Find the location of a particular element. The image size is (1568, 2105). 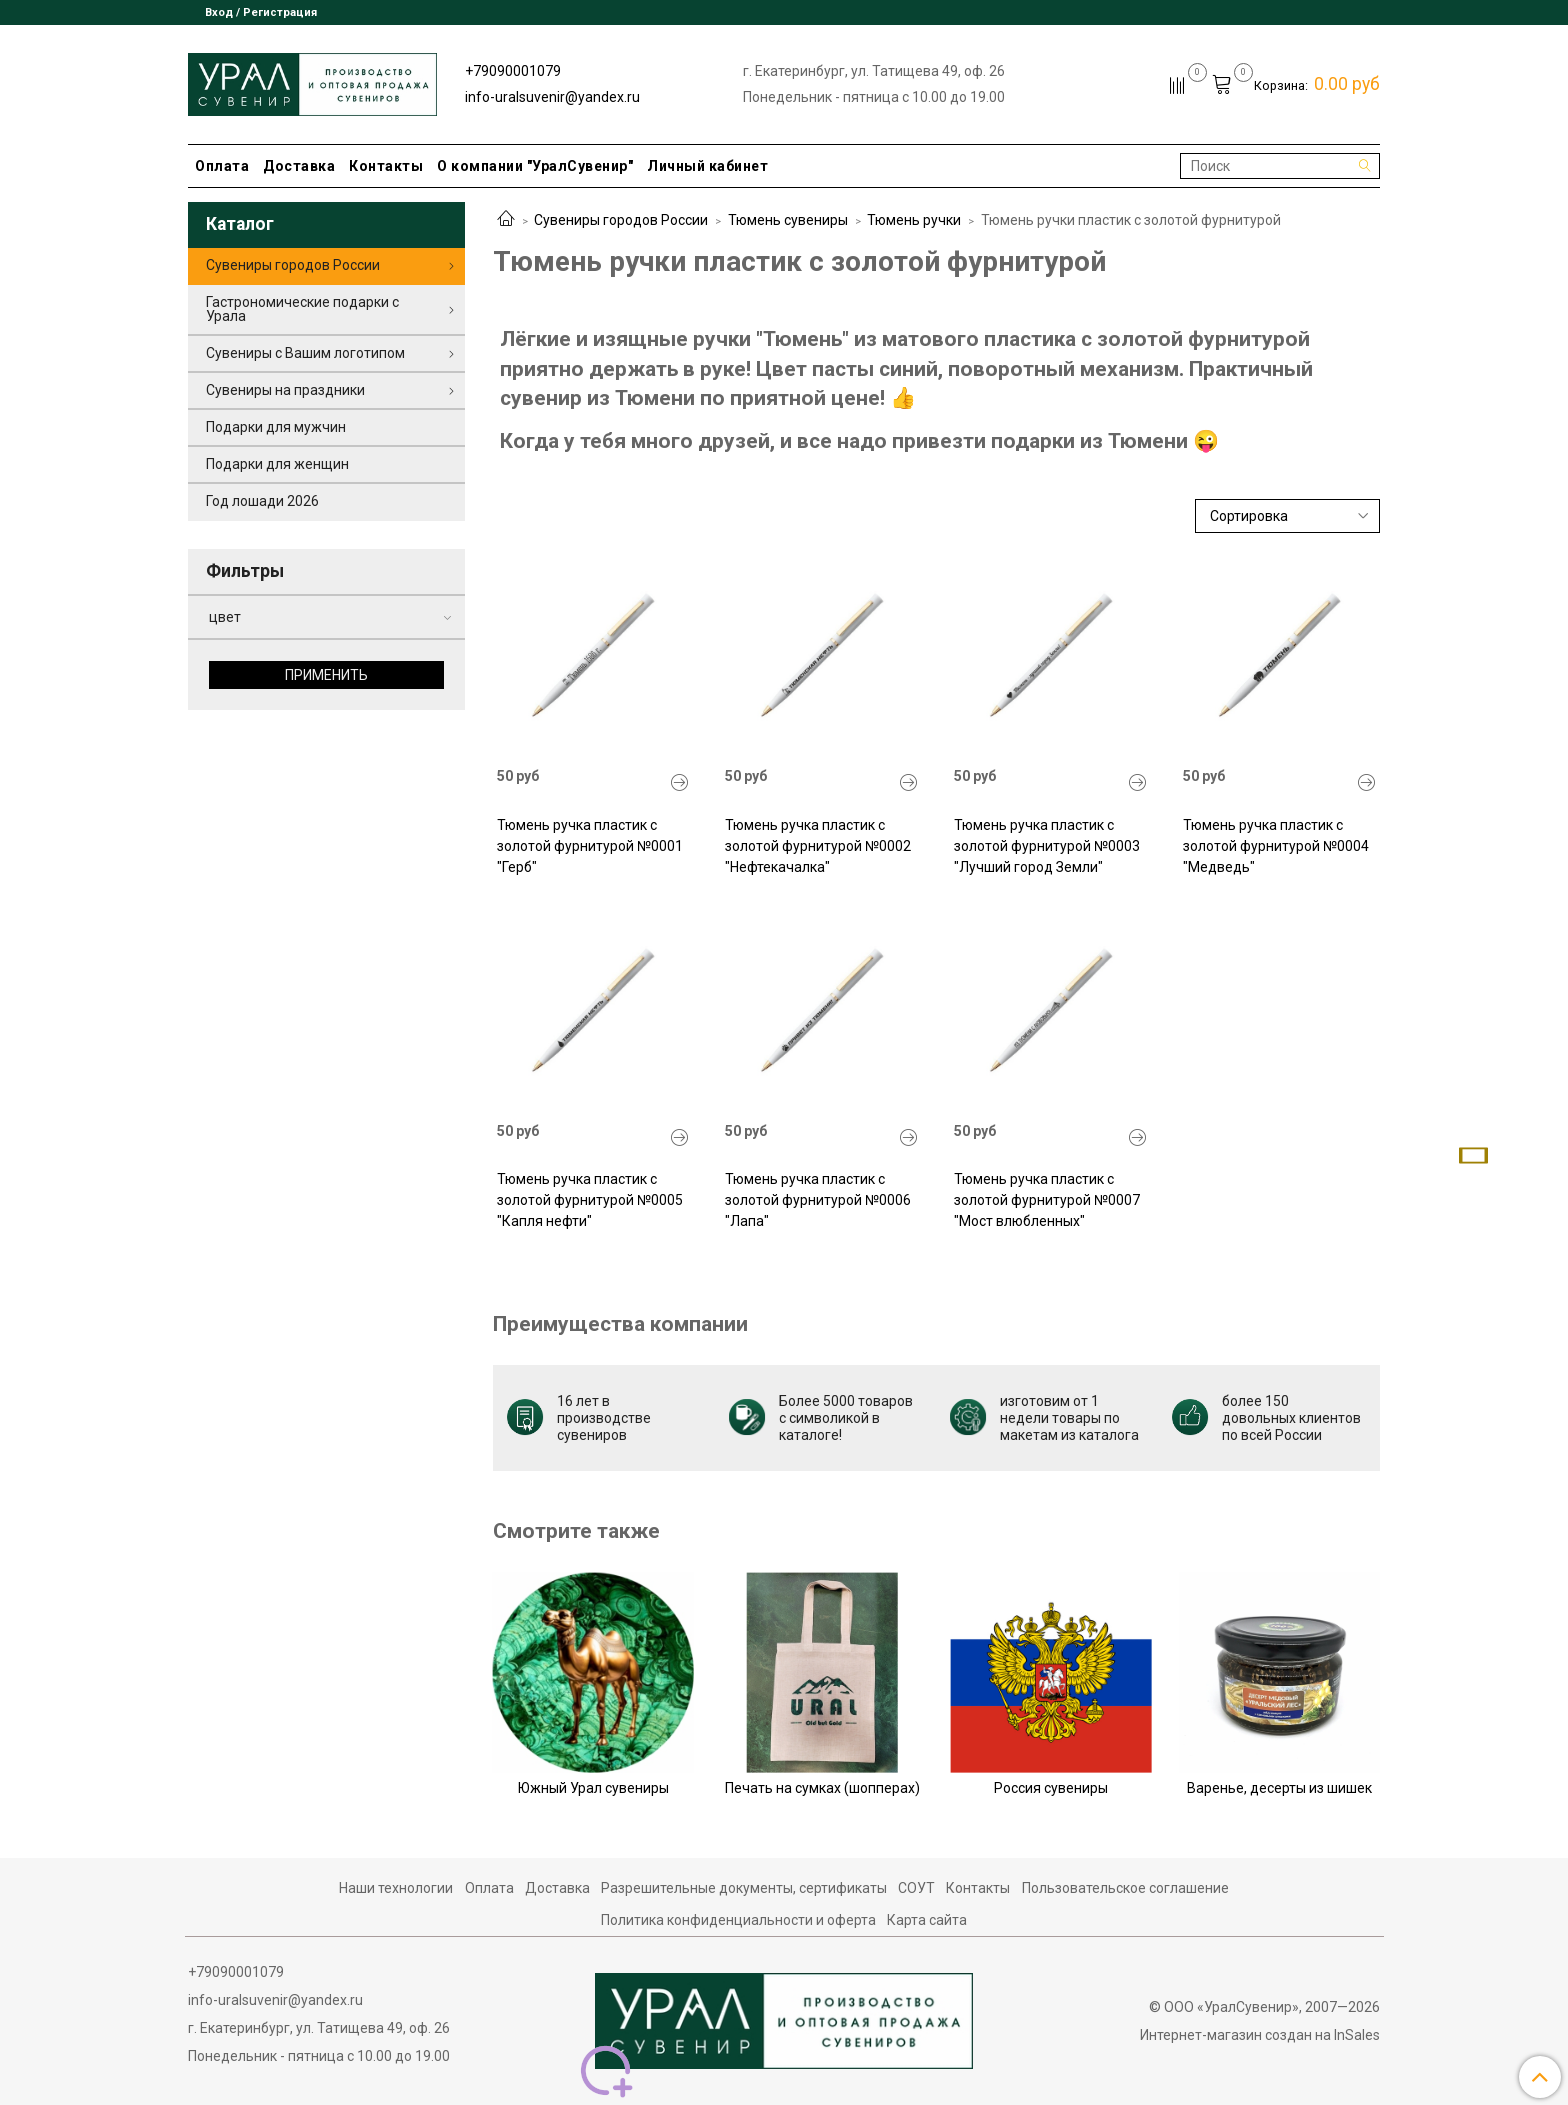

add a new item or entry is located at coordinates (605, 2070).